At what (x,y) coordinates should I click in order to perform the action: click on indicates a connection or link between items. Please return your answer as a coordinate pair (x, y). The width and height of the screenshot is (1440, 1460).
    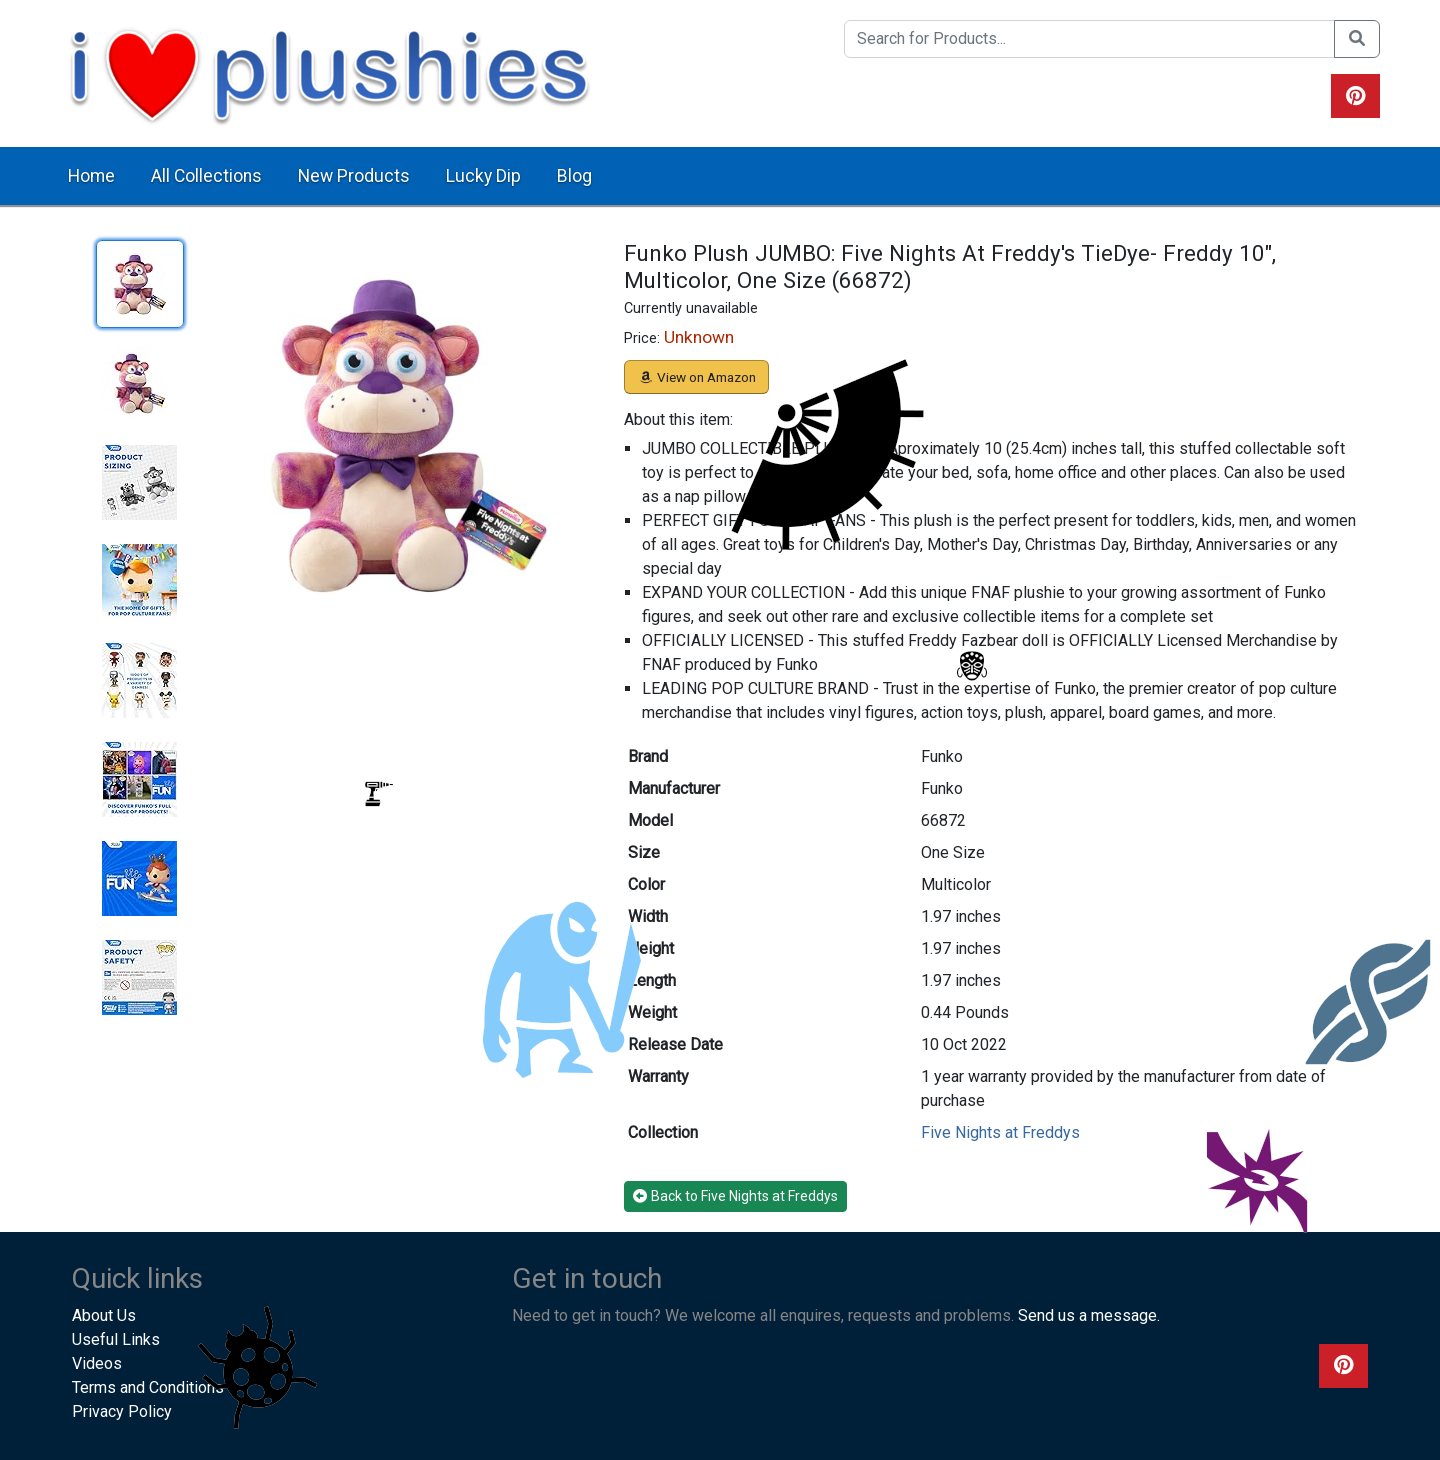
    Looking at the image, I should click on (1368, 1002).